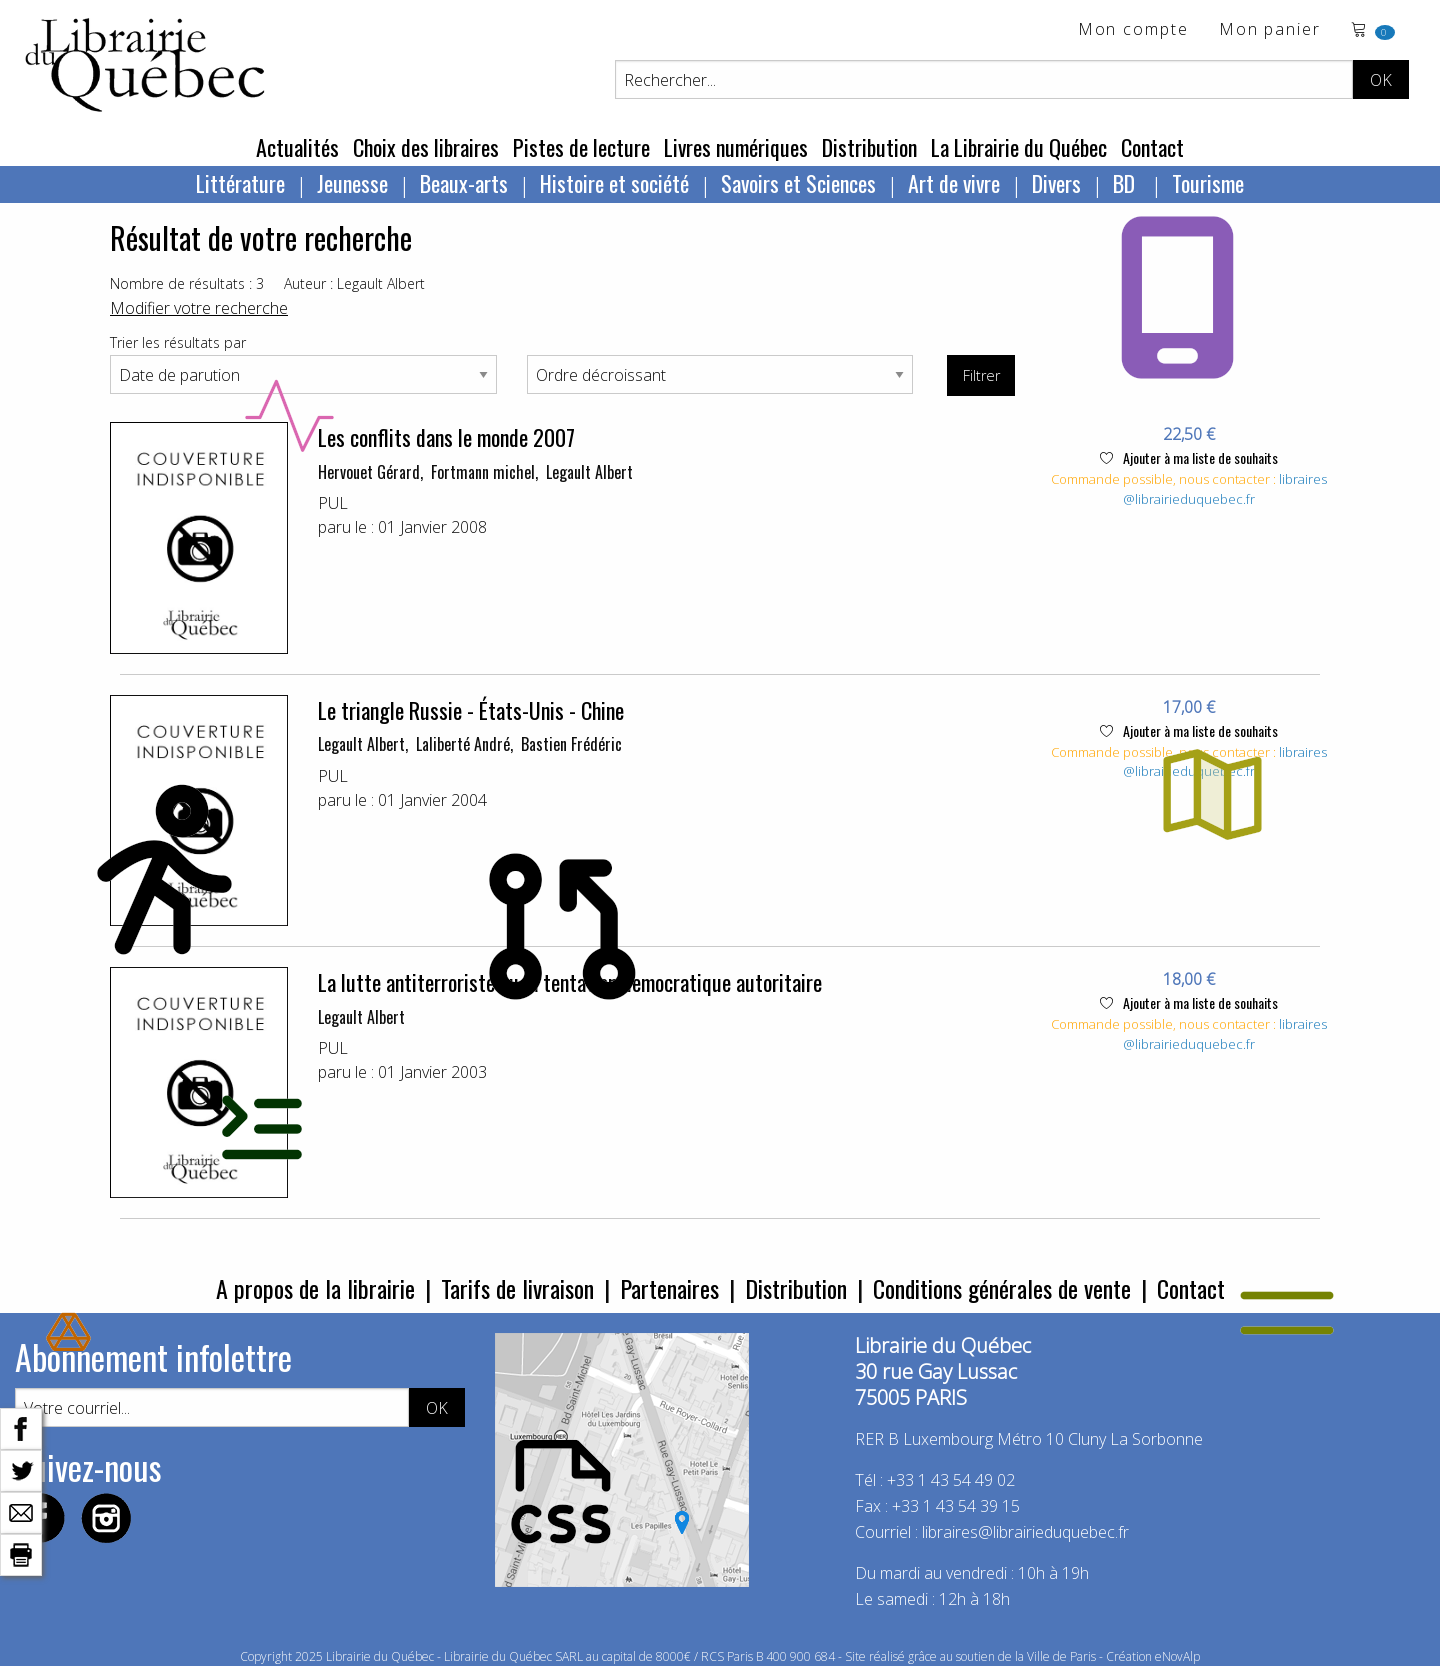 Image resolution: width=1440 pixels, height=1666 pixels. Describe the element at coordinates (262, 1129) in the screenshot. I see `increase text indentation` at that location.